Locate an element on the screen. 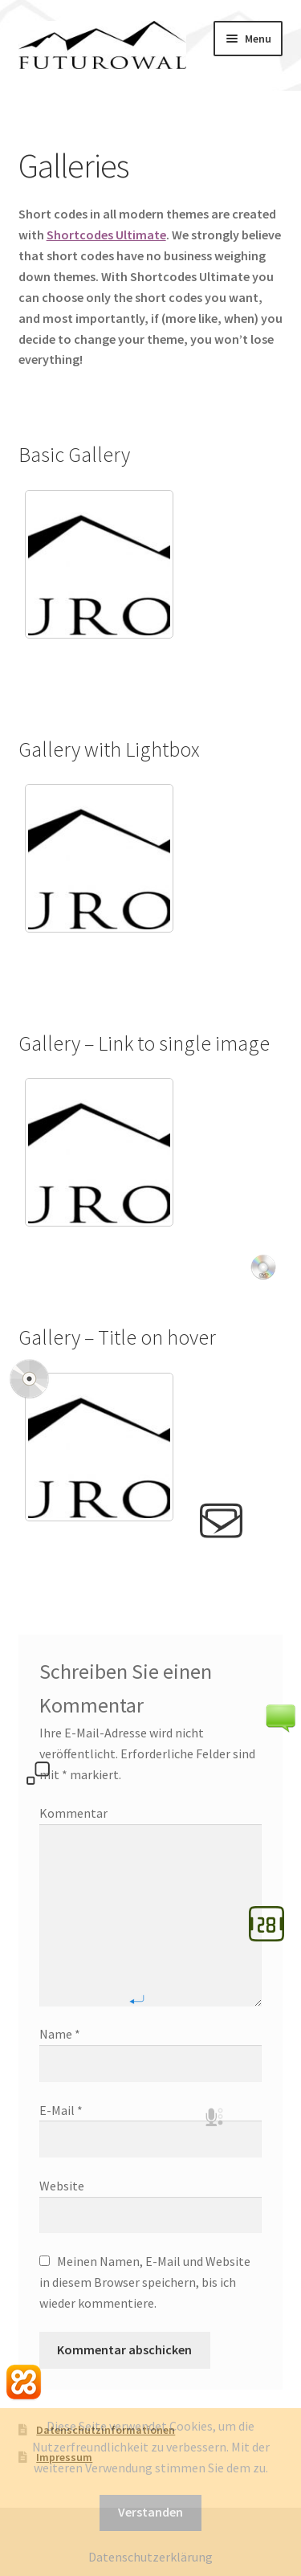 This screenshot has width=301, height=2576. launch xampp local server application is located at coordinates (23, 2382).